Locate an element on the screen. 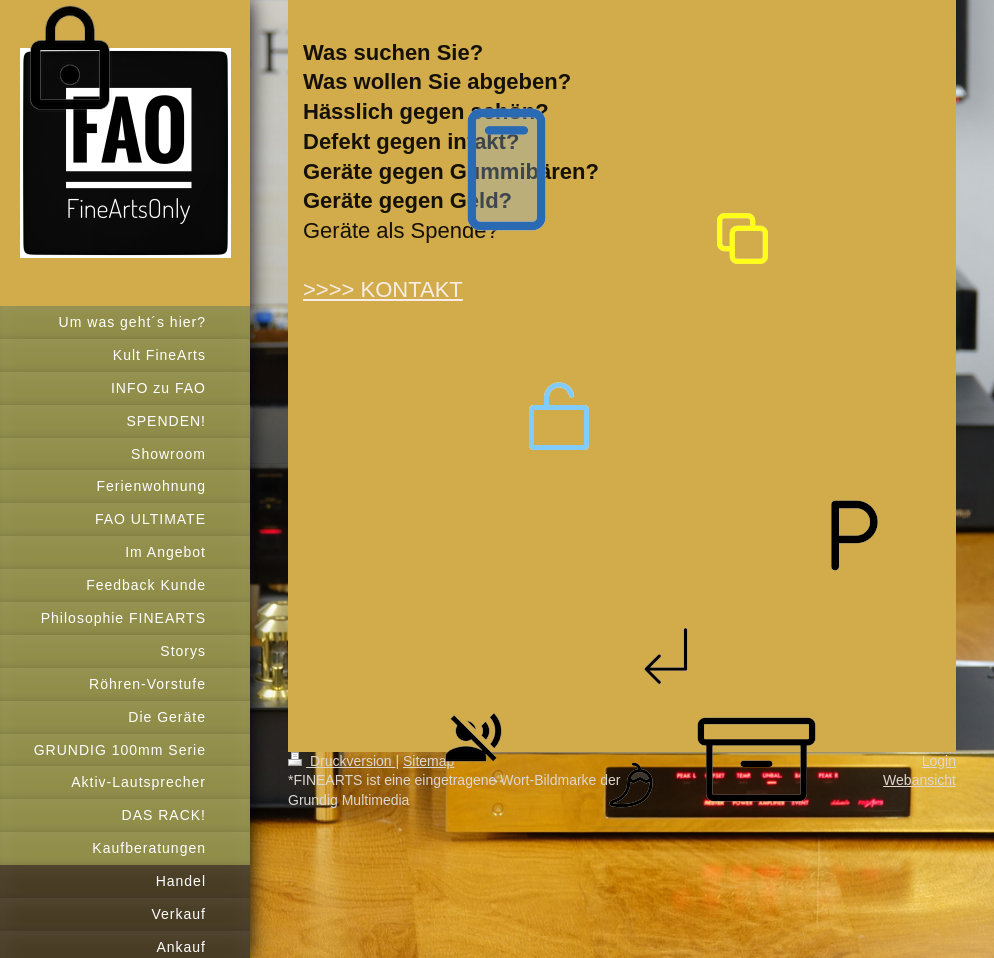 The width and height of the screenshot is (994, 958). archive selected items is located at coordinates (756, 759).